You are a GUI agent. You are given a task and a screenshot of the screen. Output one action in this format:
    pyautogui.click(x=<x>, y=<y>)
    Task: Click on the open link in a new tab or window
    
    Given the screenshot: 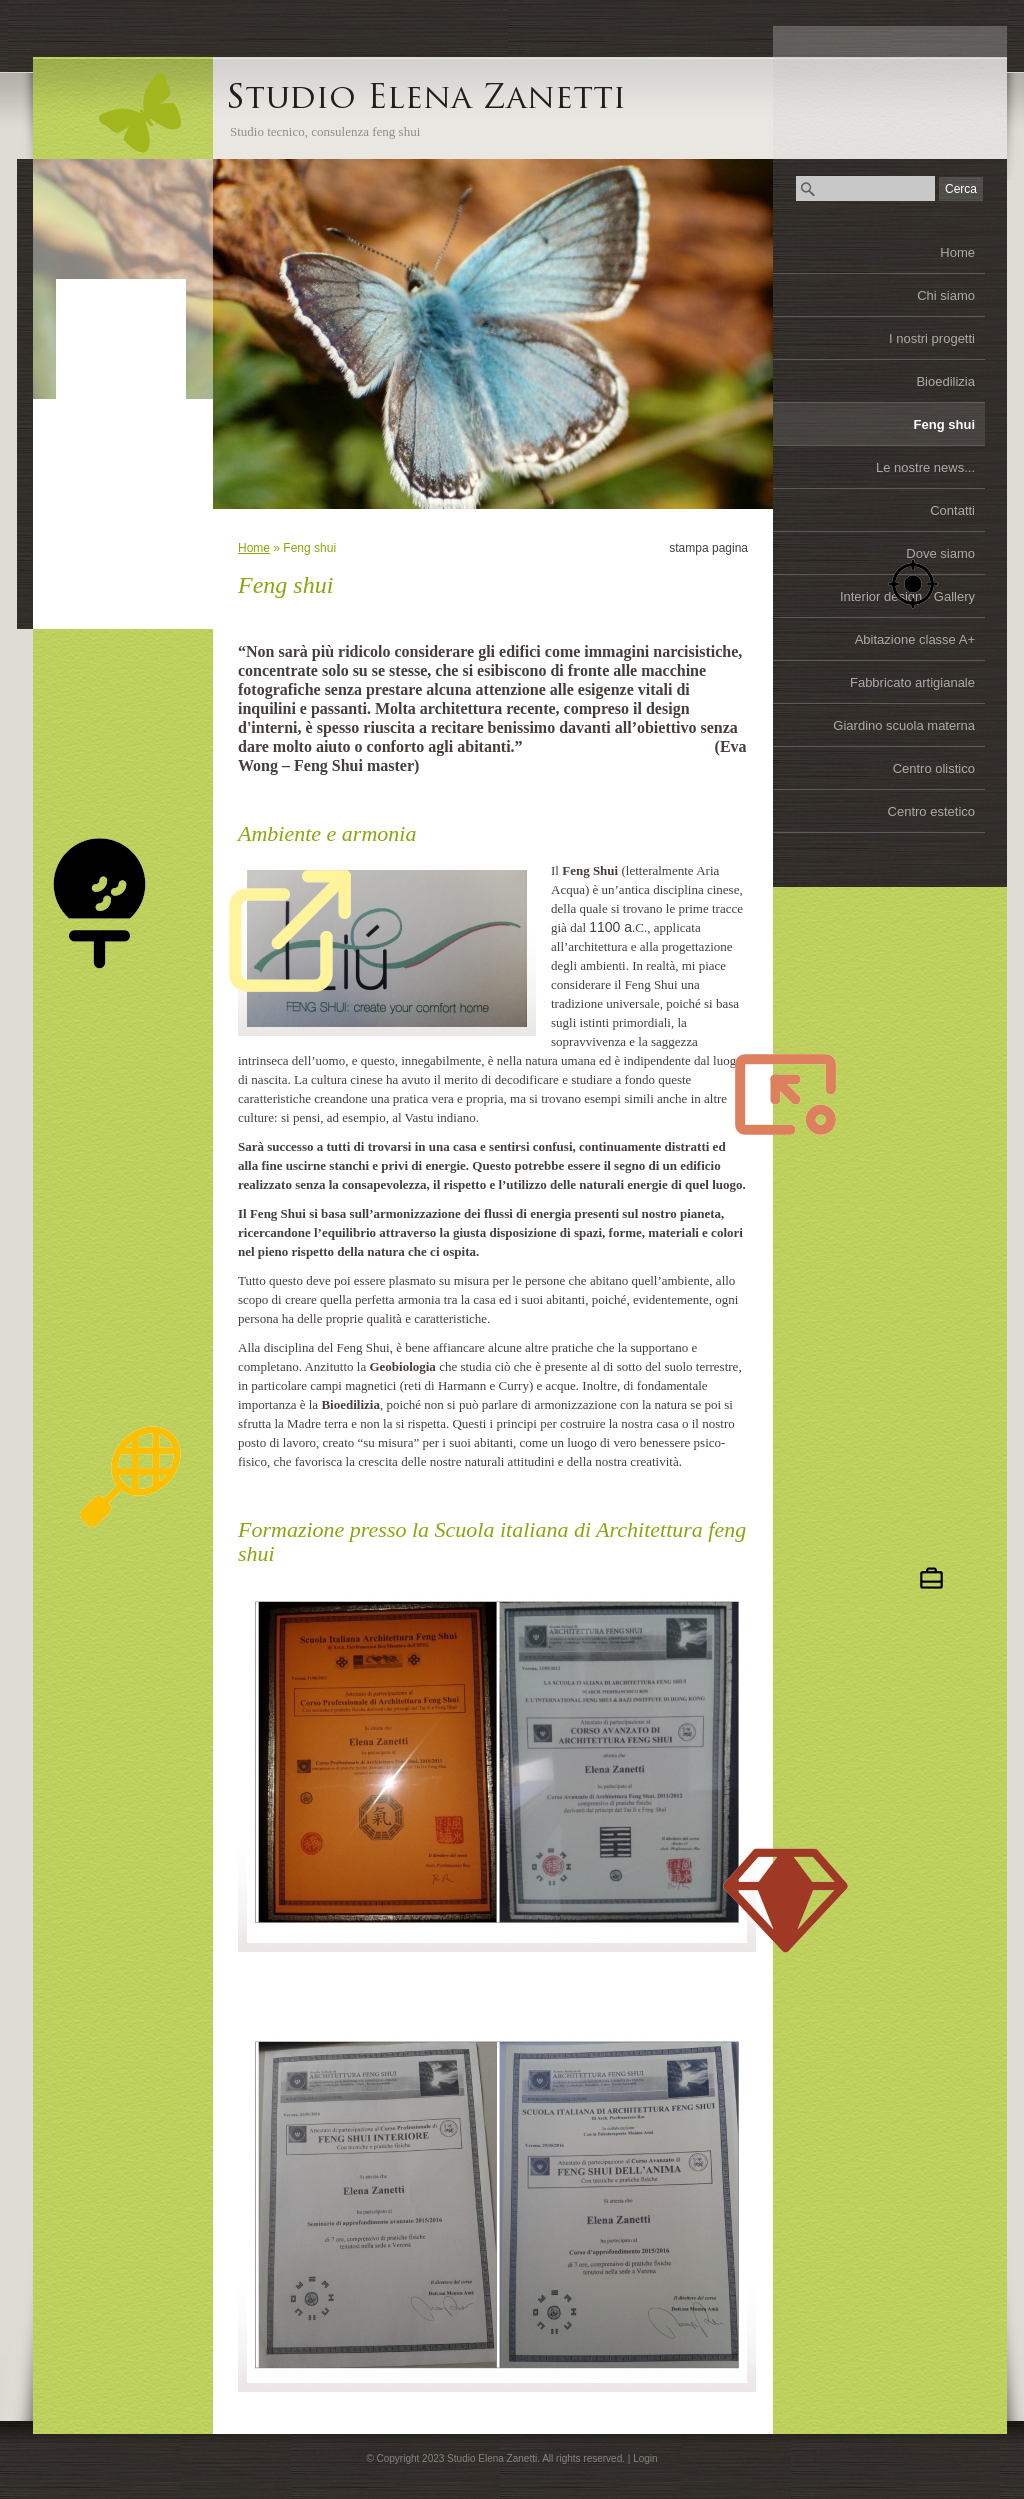 What is the action you would take?
    pyautogui.click(x=290, y=931)
    